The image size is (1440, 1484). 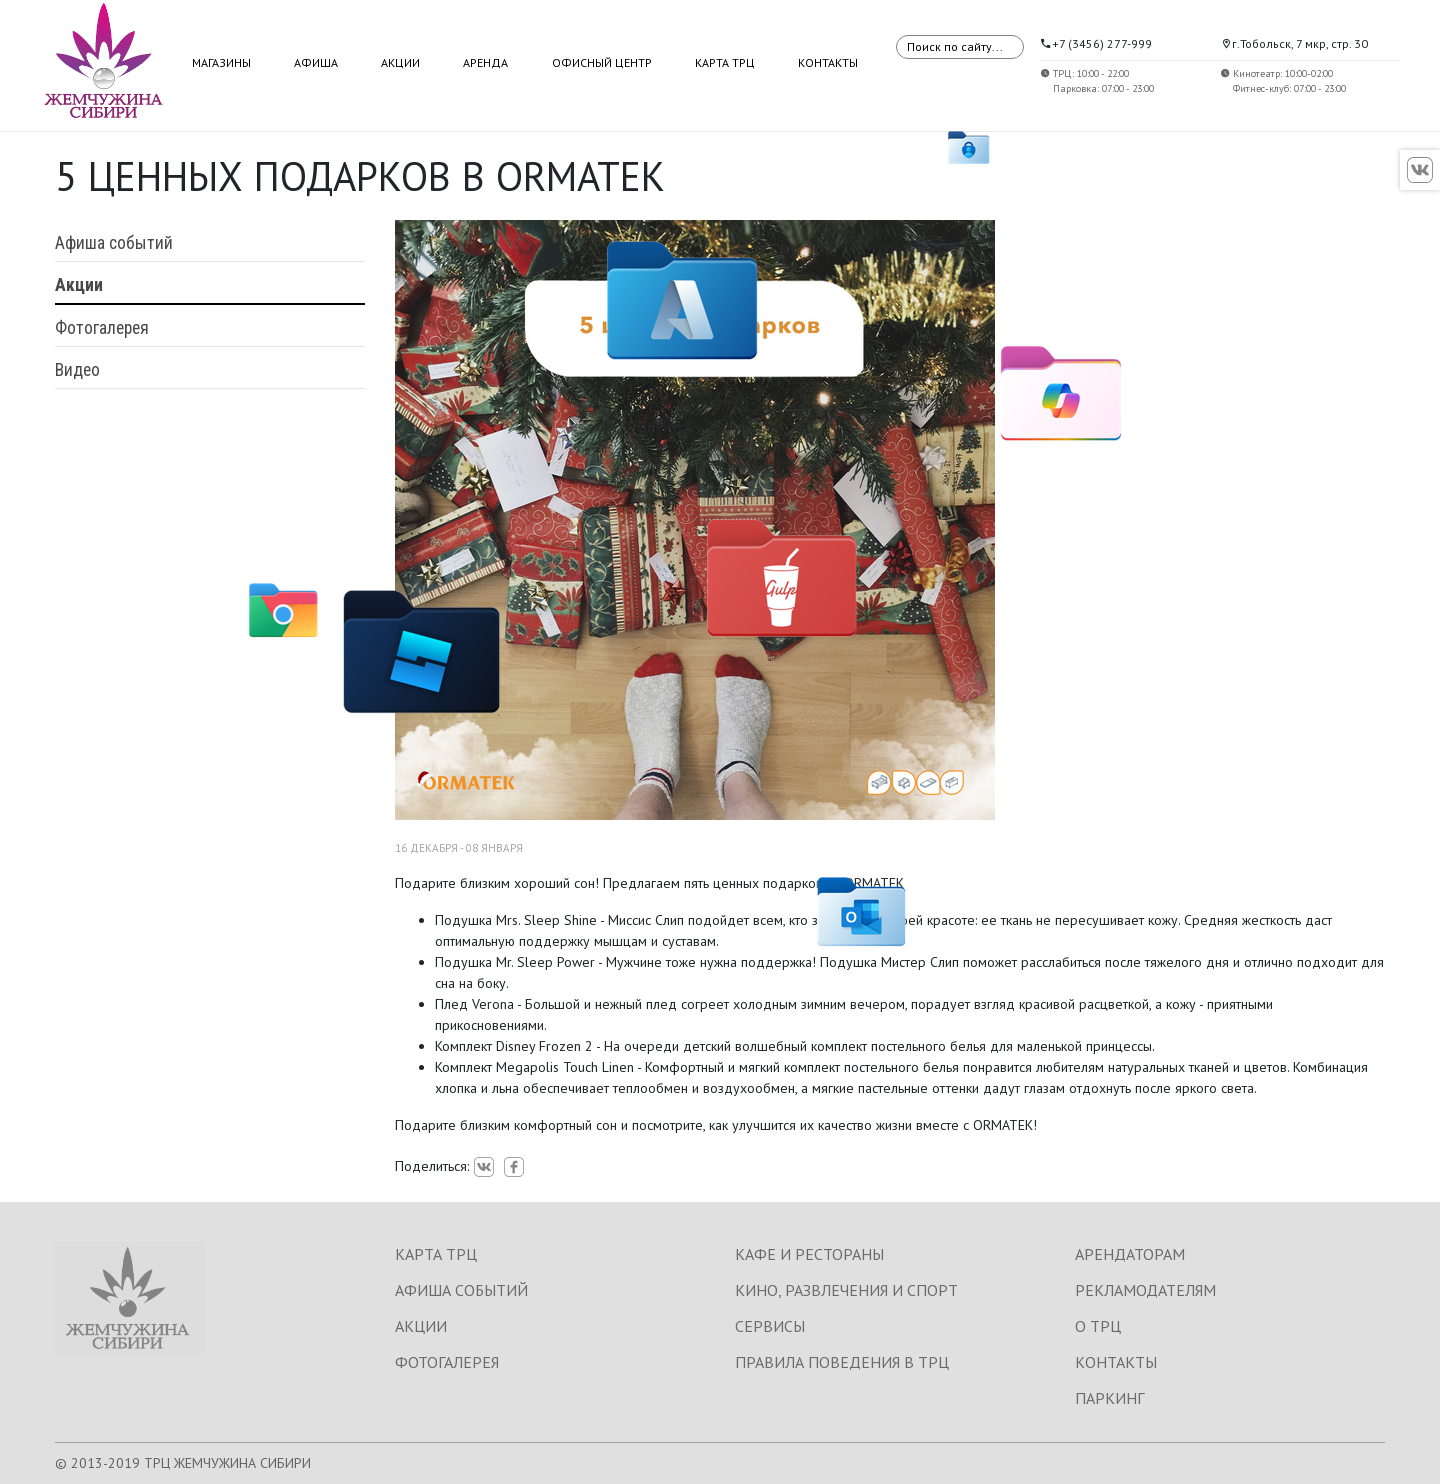 What do you see at coordinates (283, 612) in the screenshot?
I see `open folder containing google chrome files` at bounding box center [283, 612].